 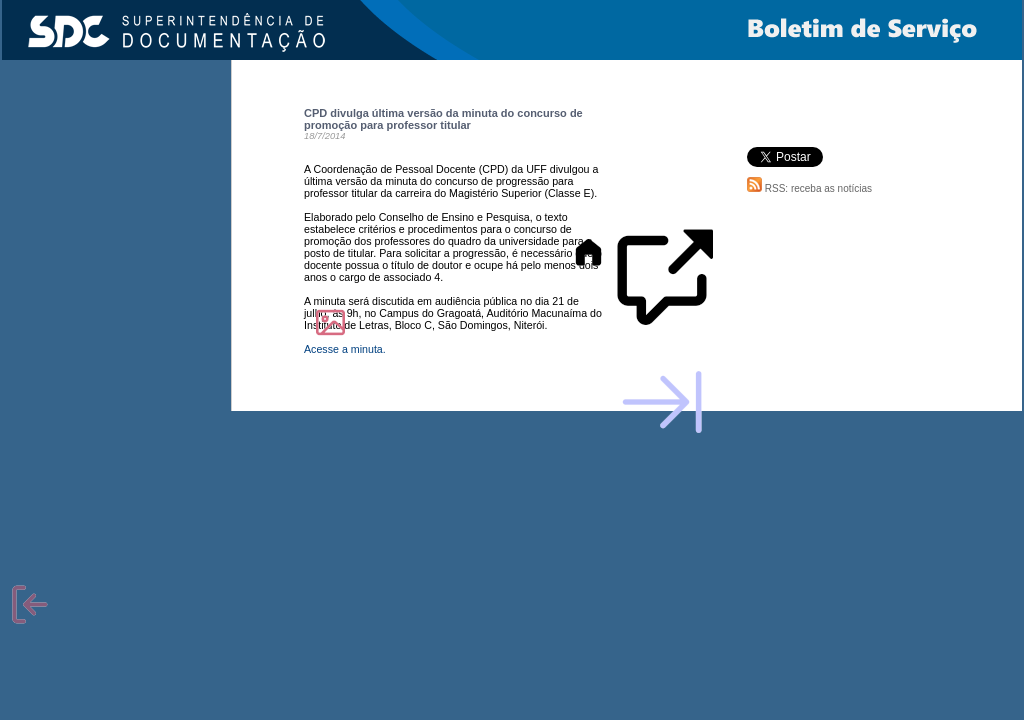 What do you see at coordinates (662, 274) in the screenshot?
I see `view cross-referenced issues or pull requests` at bounding box center [662, 274].